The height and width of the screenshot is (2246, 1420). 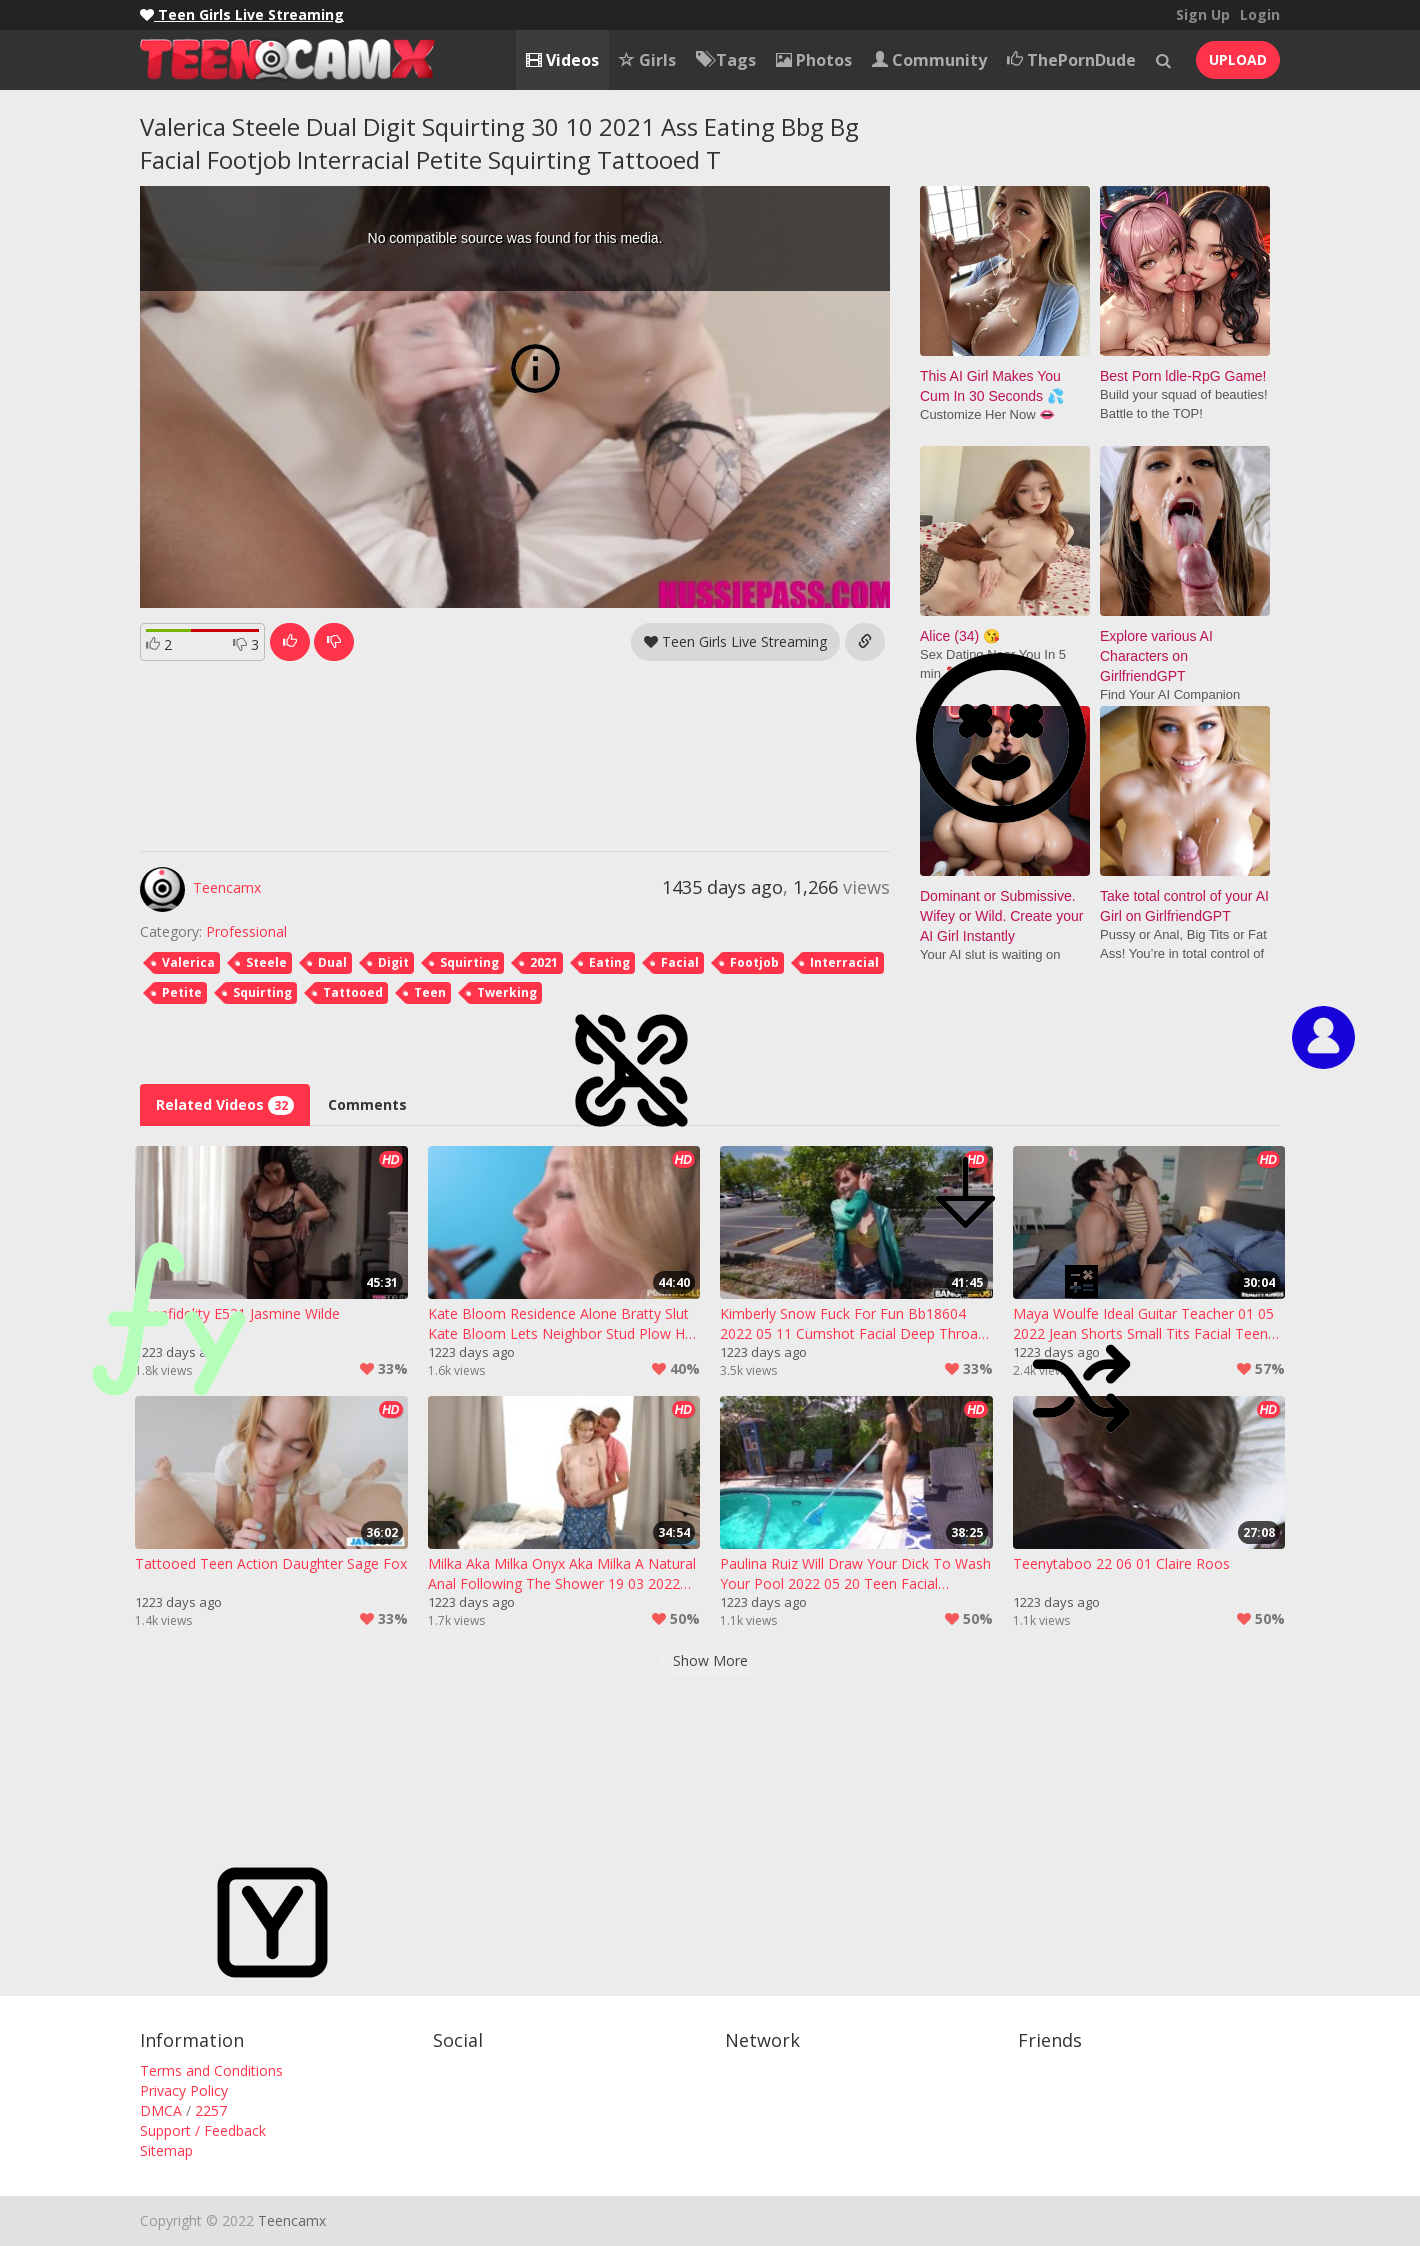 I want to click on view user profile, so click(x=1323, y=1037).